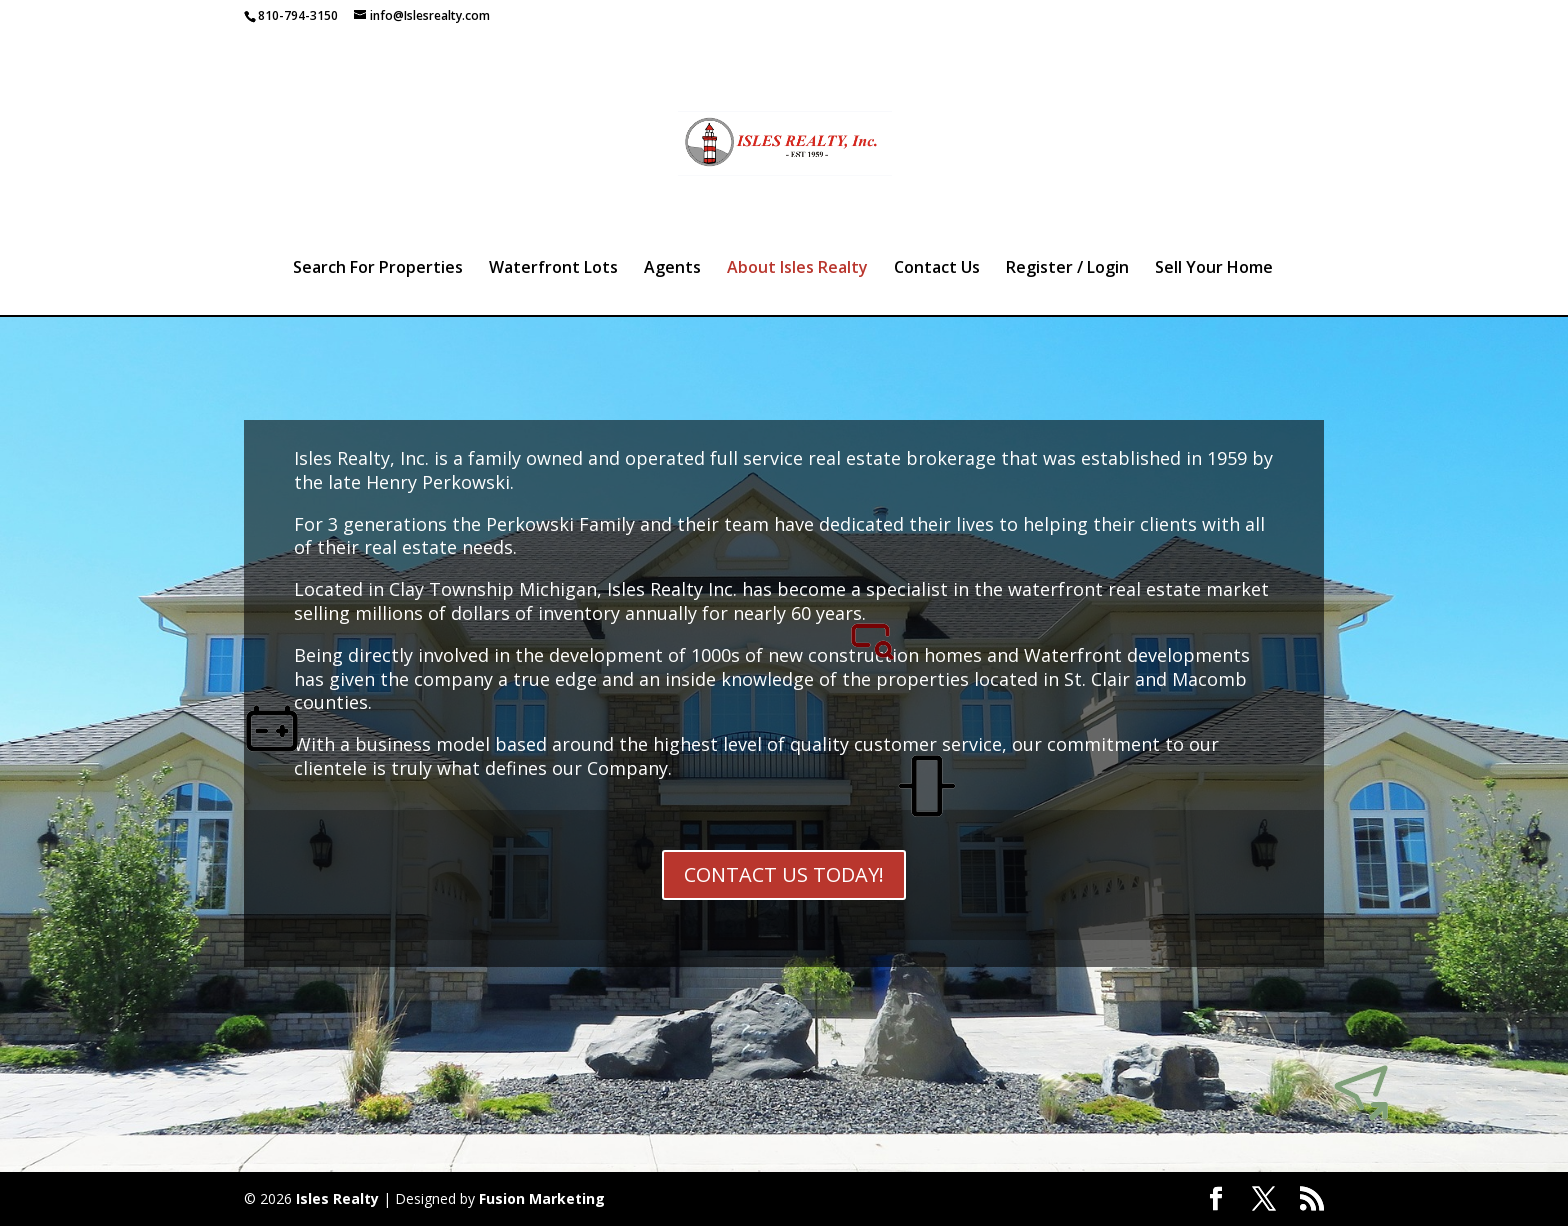  I want to click on align object to vertical center, so click(927, 786).